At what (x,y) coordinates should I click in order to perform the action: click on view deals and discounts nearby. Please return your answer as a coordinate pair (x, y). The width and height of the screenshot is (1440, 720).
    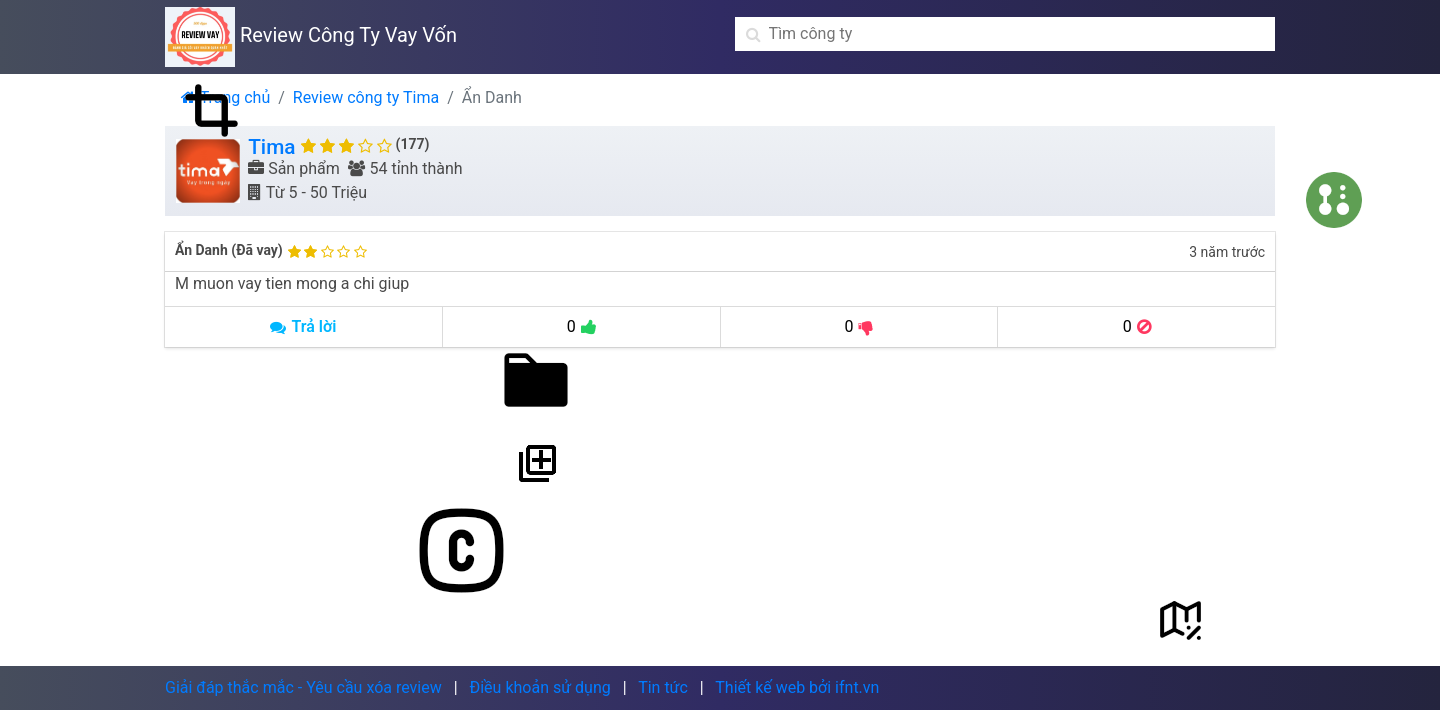
    Looking at the image, I should click on (1180, 619).